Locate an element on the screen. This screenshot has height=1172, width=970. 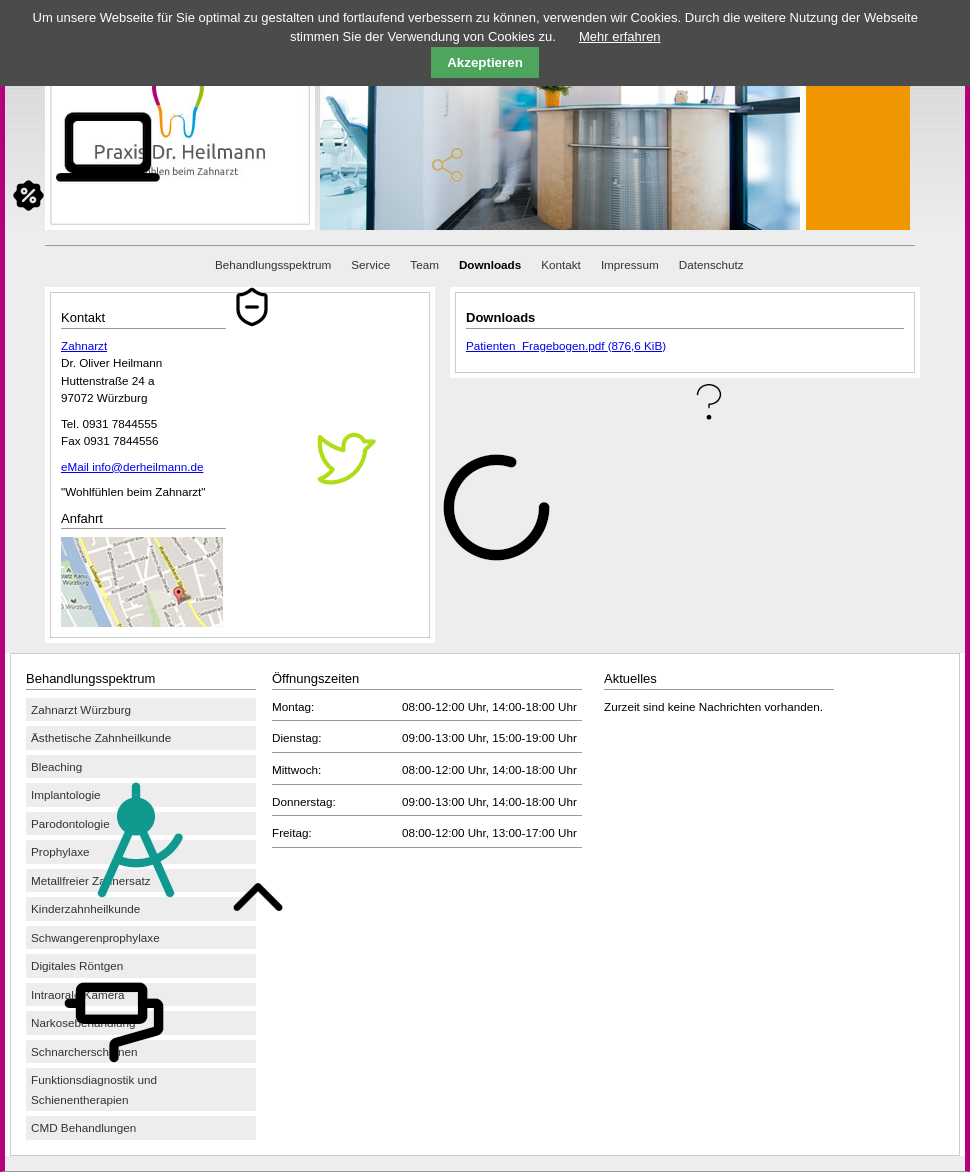
customize theme or appearance settings is located at coordinates (114, 1016).